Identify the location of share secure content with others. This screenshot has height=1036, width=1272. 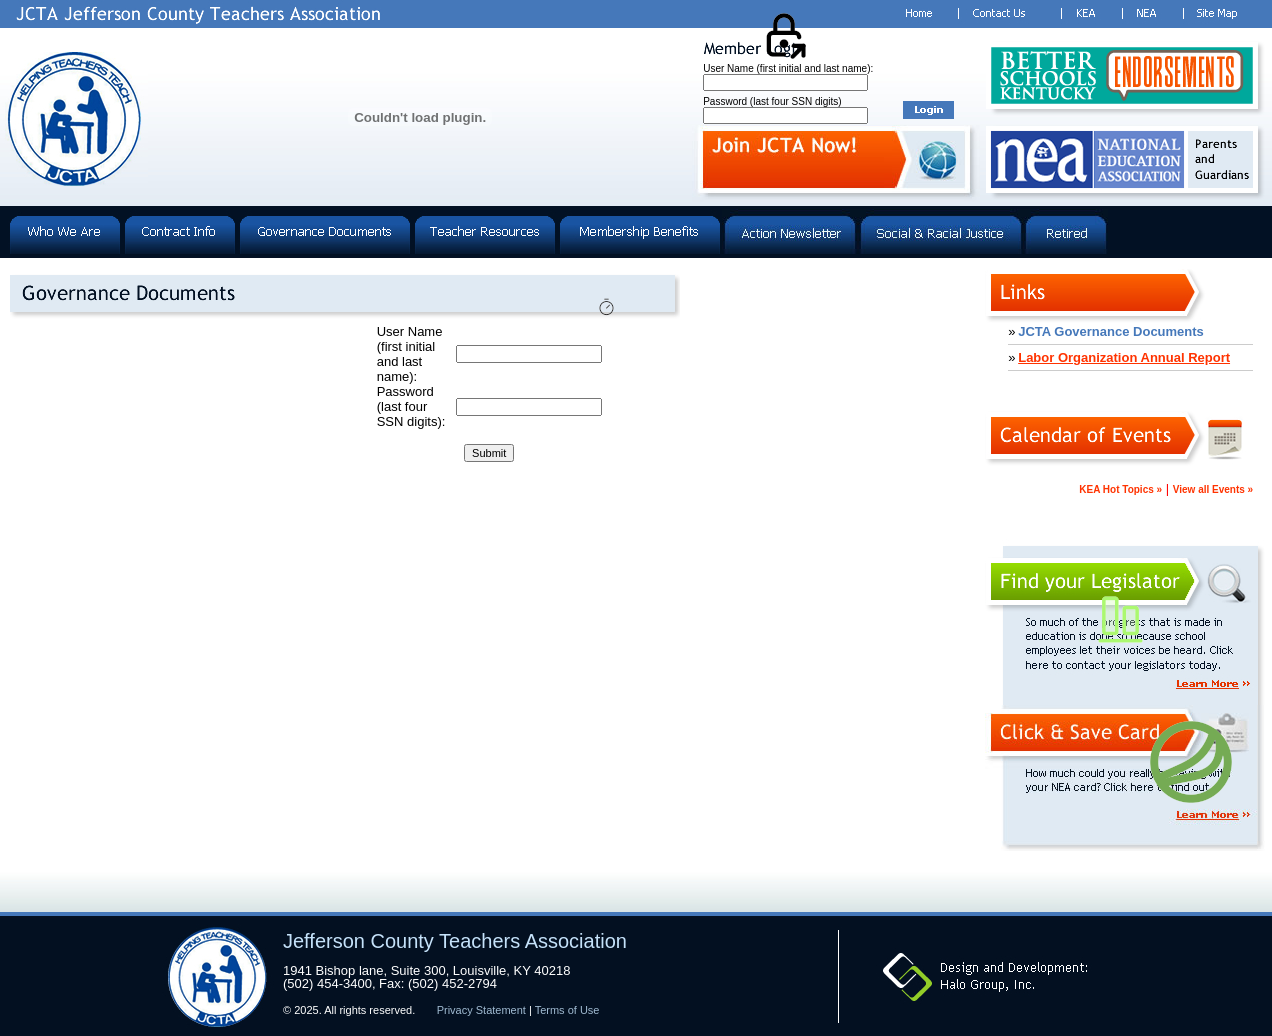
(784, 35).